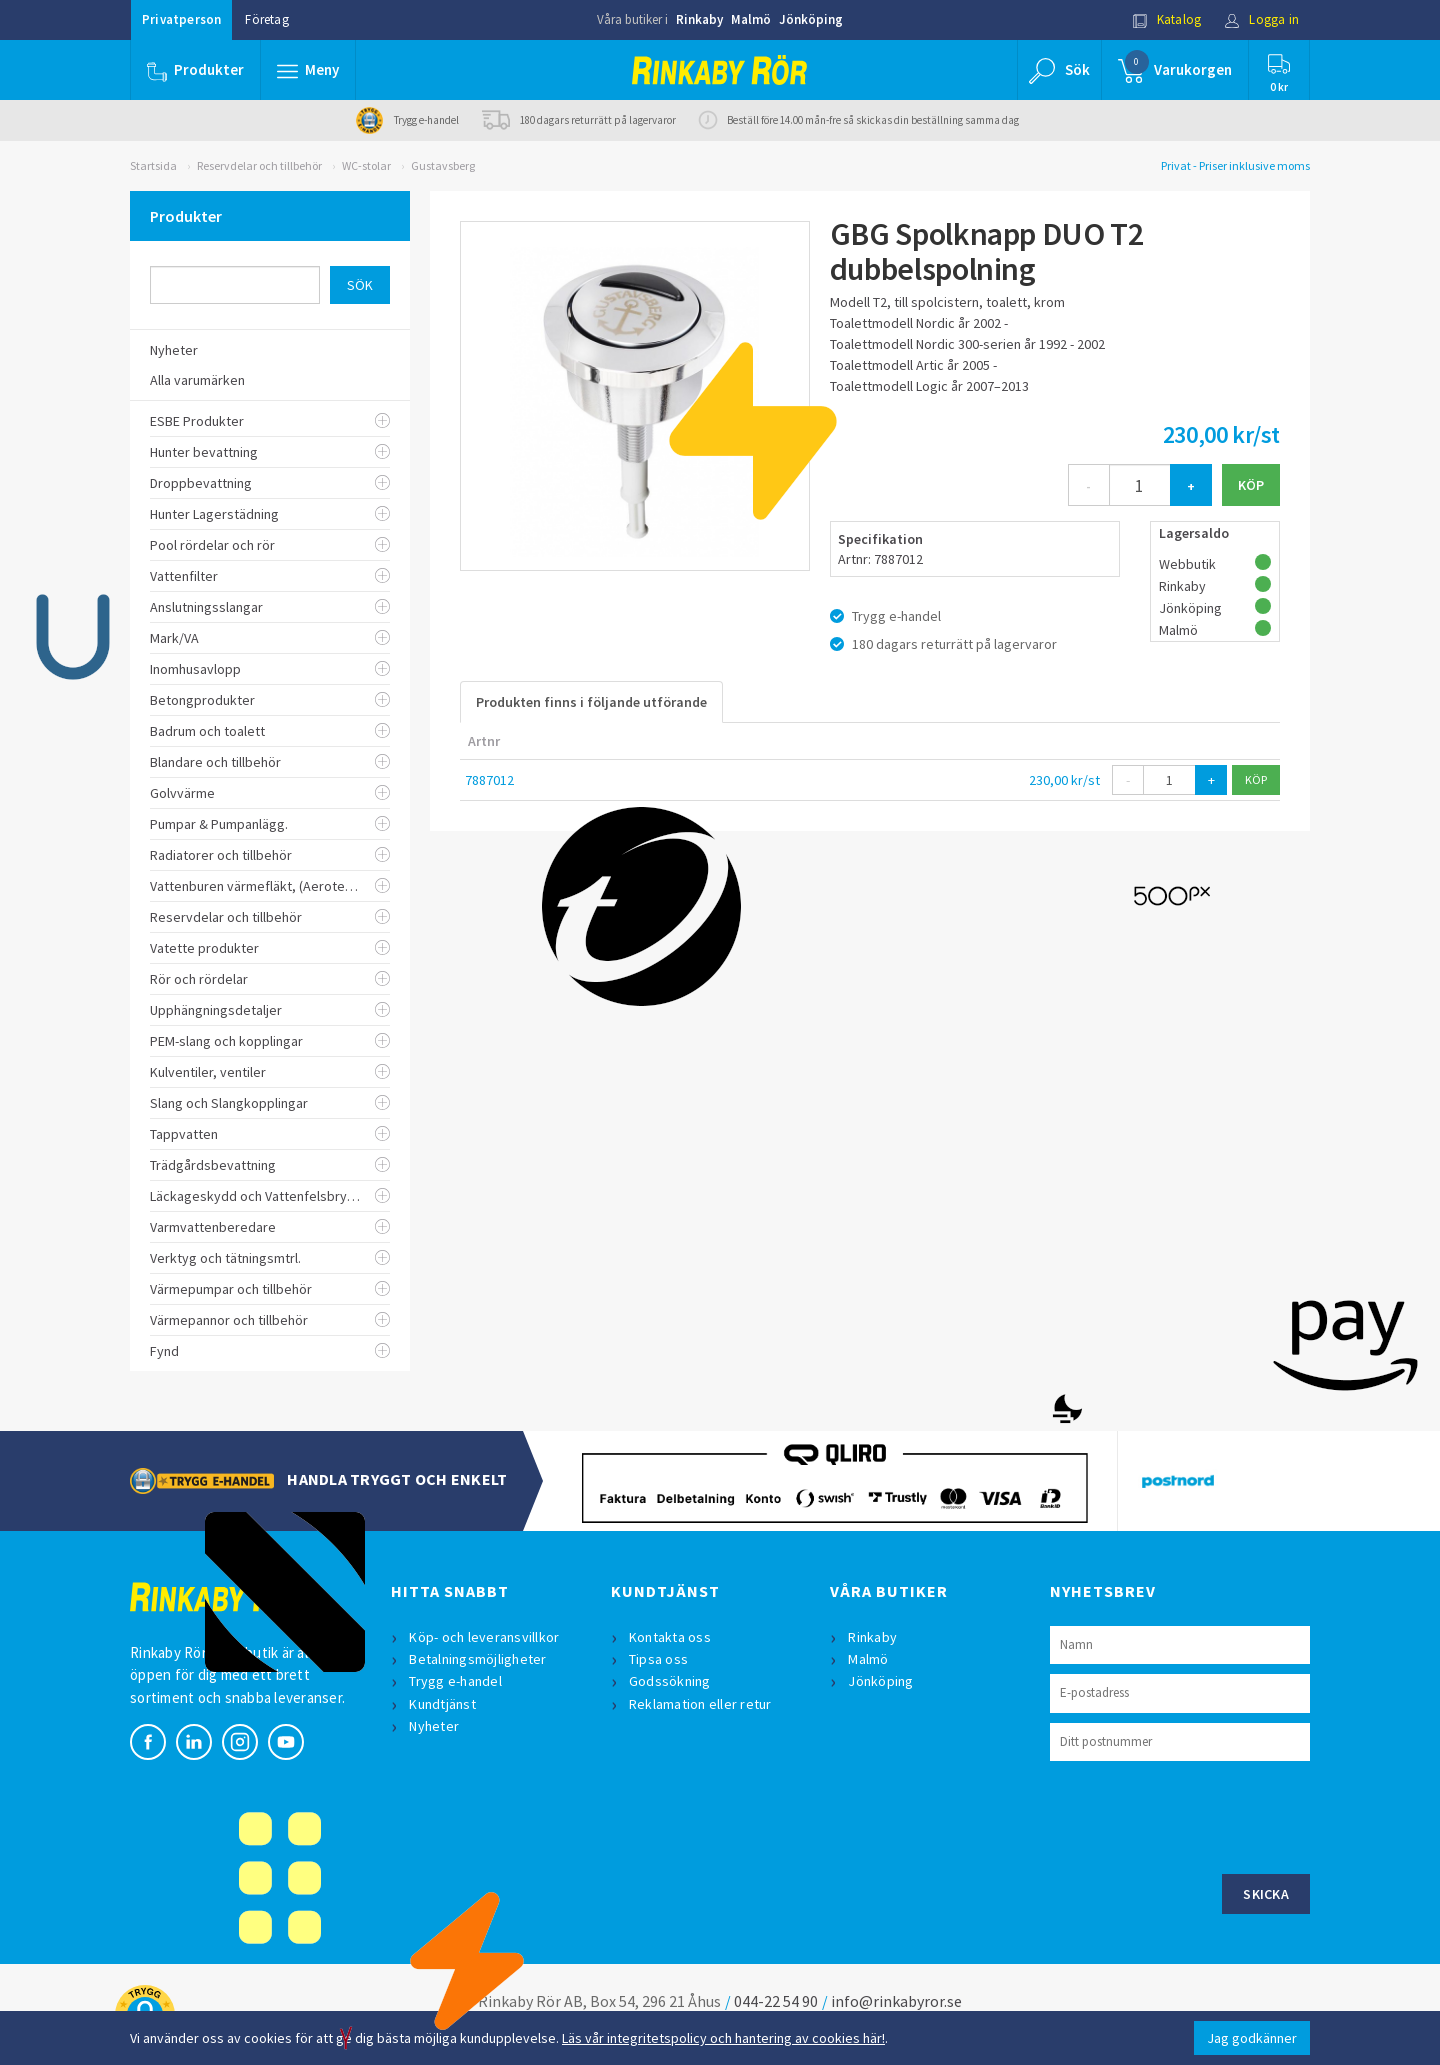  Describe the element at coordinates (641, 906) in the screenshot. I see `trend micro logo` at that location.